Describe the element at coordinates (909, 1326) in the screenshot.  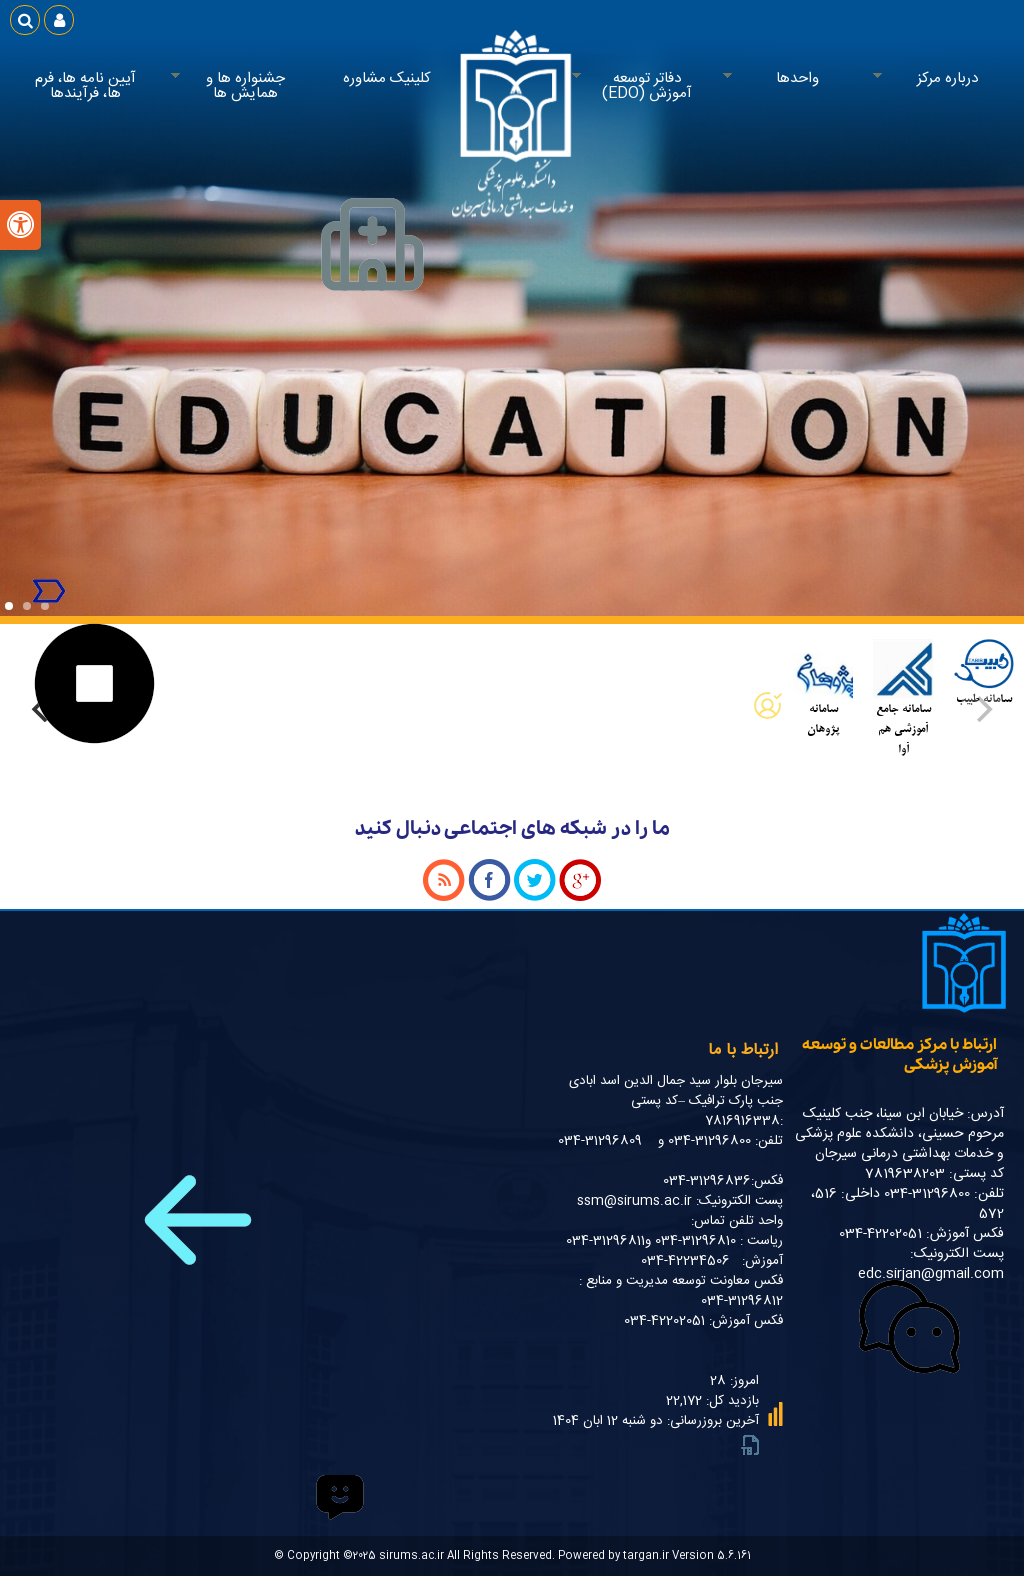
I see `open wechat messaging app` at that location.